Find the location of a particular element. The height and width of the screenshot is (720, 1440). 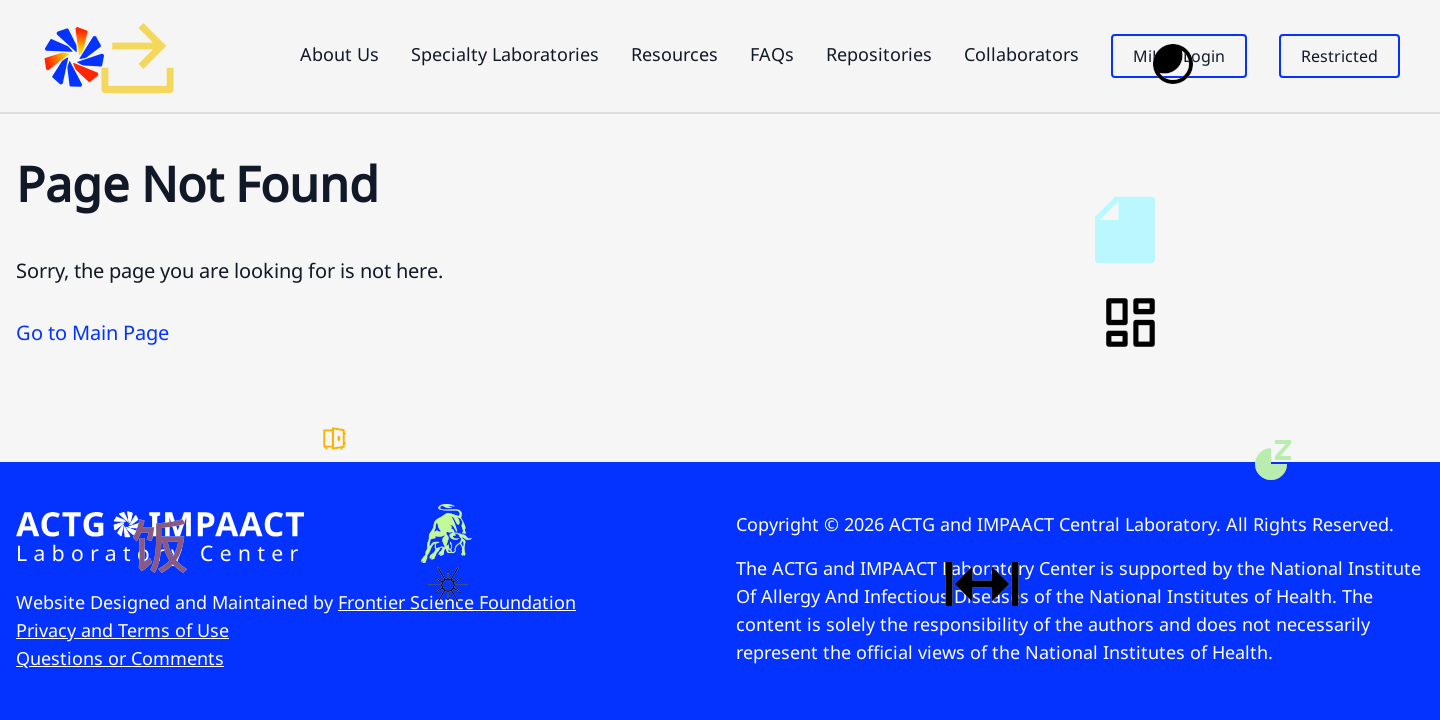

indicates rest or sleep mode is located at coordinates (1273, 460).